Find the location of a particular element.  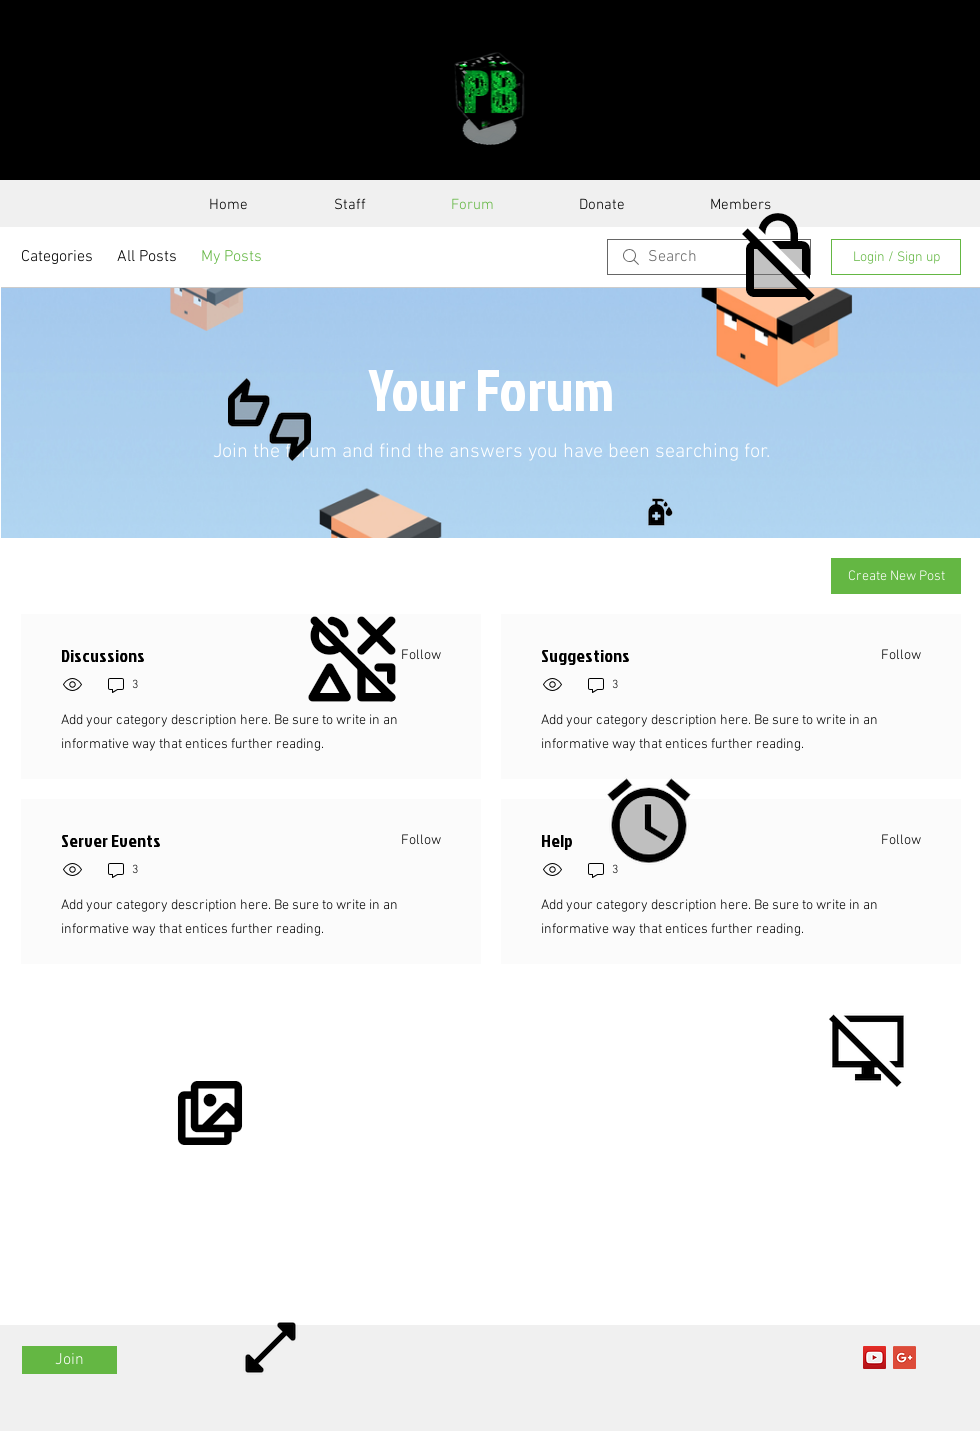

view photo gallery is located at coordinates (210, 1113).